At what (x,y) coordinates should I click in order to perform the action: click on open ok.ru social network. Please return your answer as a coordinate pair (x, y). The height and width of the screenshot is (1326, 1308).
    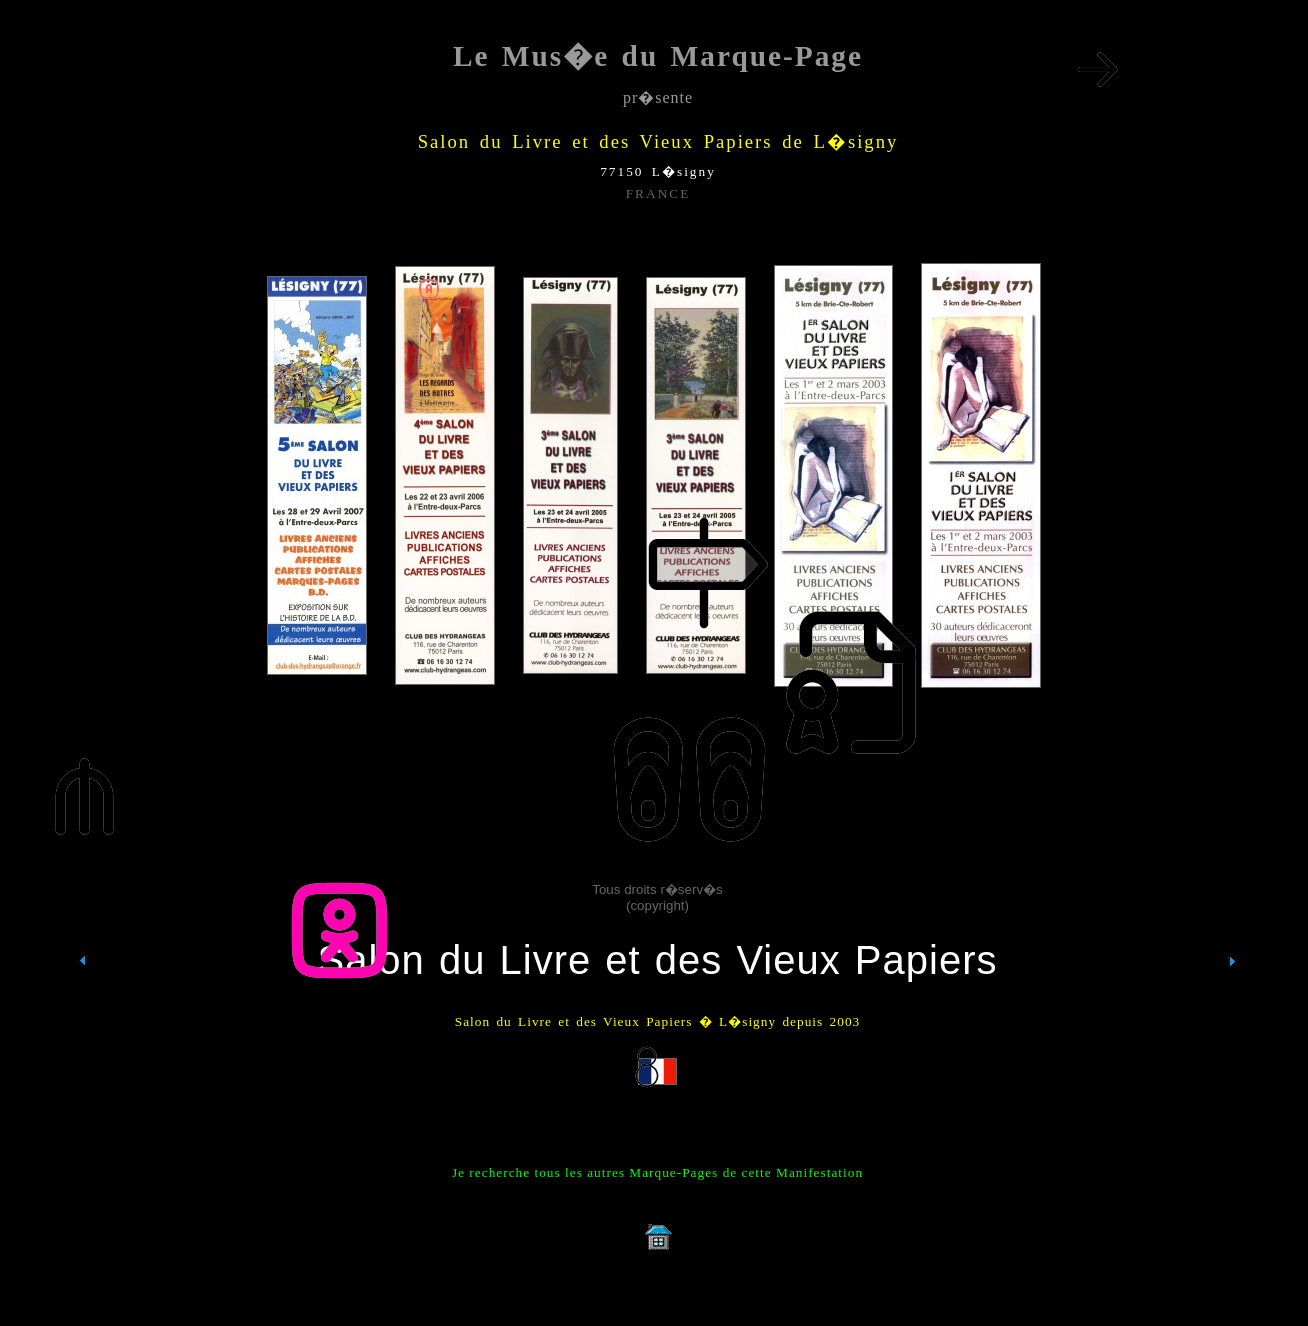
    Looking at the image, I should click on (339, 930).